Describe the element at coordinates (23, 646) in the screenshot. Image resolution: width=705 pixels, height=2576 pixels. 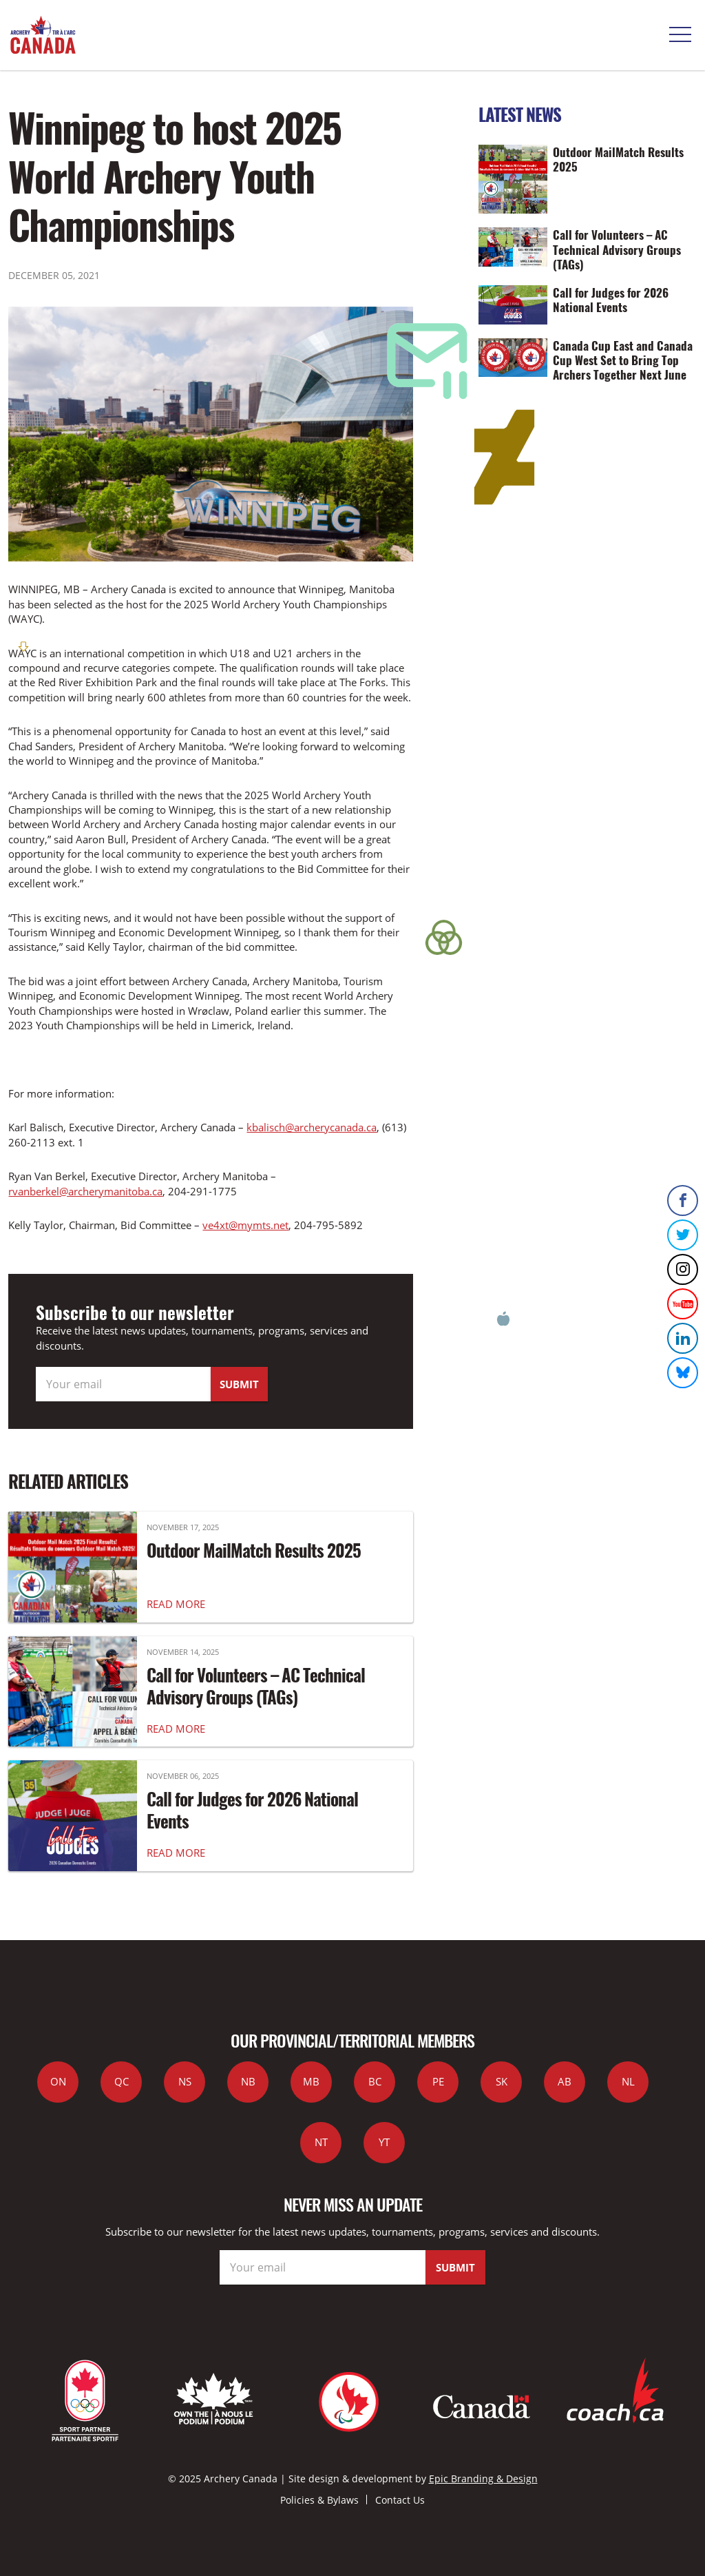
I see `download a file or content` at that location.